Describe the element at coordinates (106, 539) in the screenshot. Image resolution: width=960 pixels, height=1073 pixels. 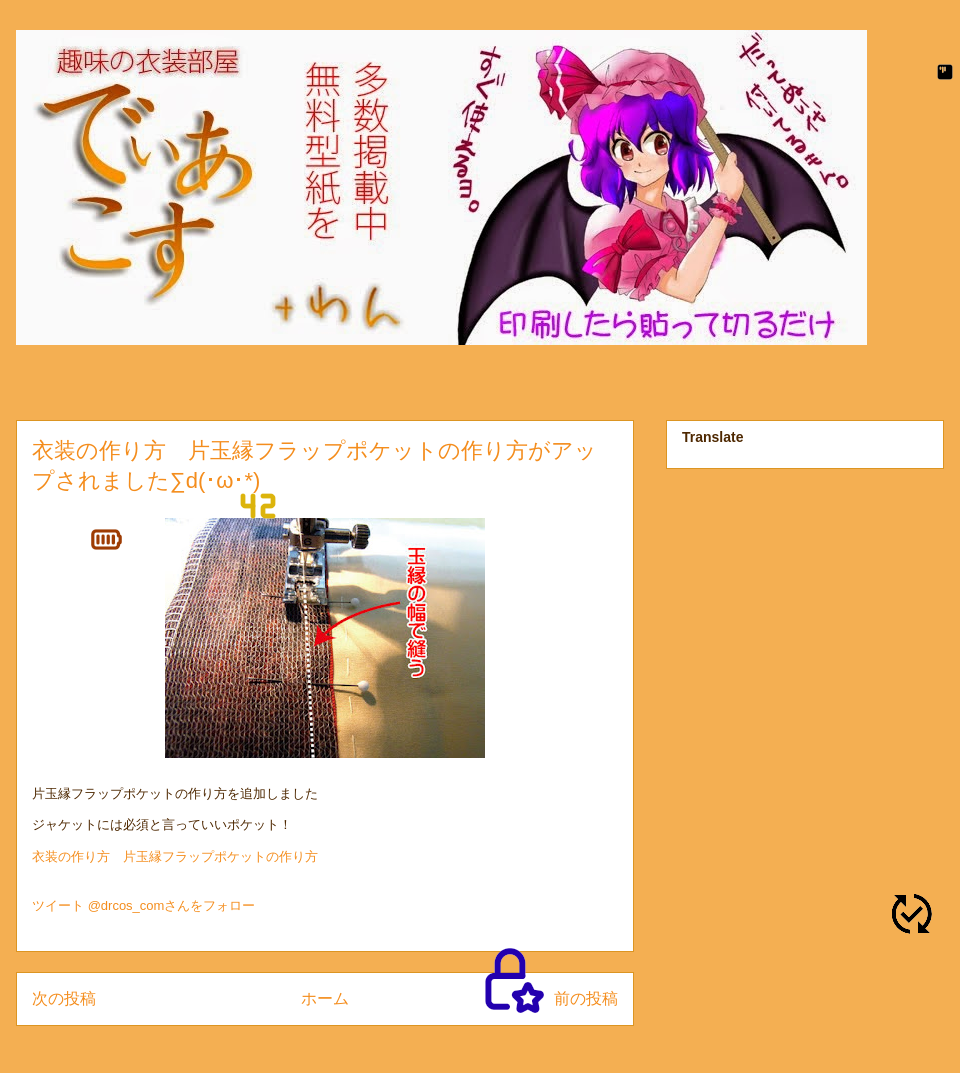
I see `indicates full or nearly full battery level` at that location.